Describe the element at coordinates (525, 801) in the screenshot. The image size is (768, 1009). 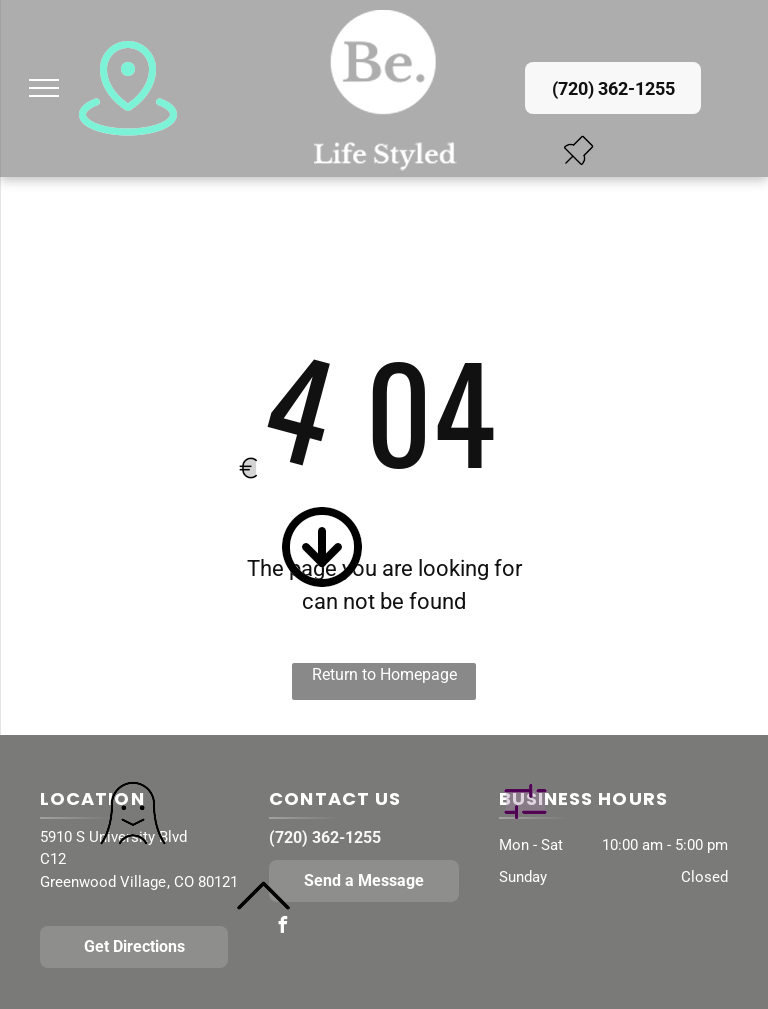
I see `adjust settings or preferences` at that location.